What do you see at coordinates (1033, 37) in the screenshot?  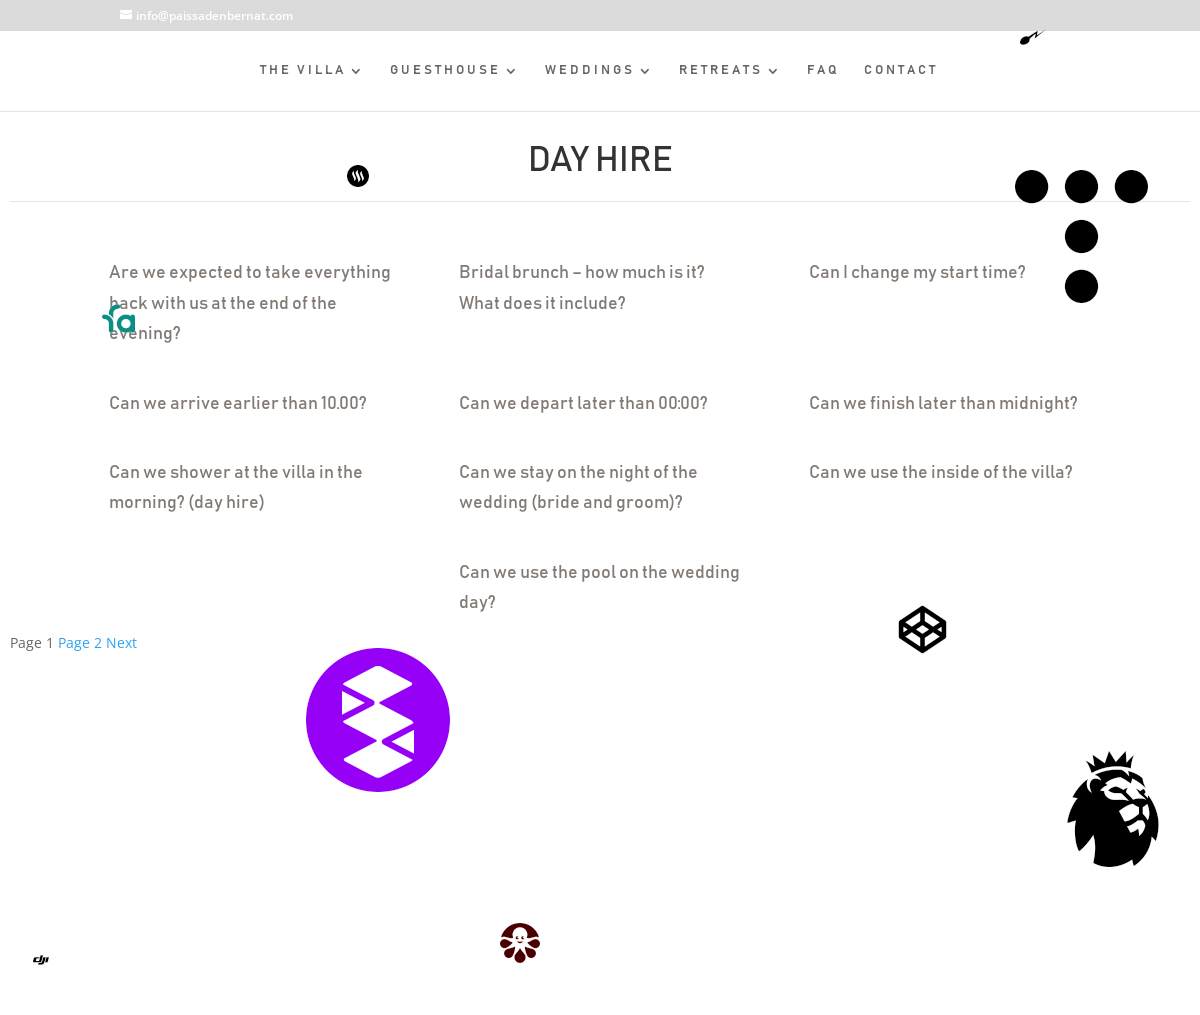 I see `gamescience company logo` at bounding box center [1033, 37].